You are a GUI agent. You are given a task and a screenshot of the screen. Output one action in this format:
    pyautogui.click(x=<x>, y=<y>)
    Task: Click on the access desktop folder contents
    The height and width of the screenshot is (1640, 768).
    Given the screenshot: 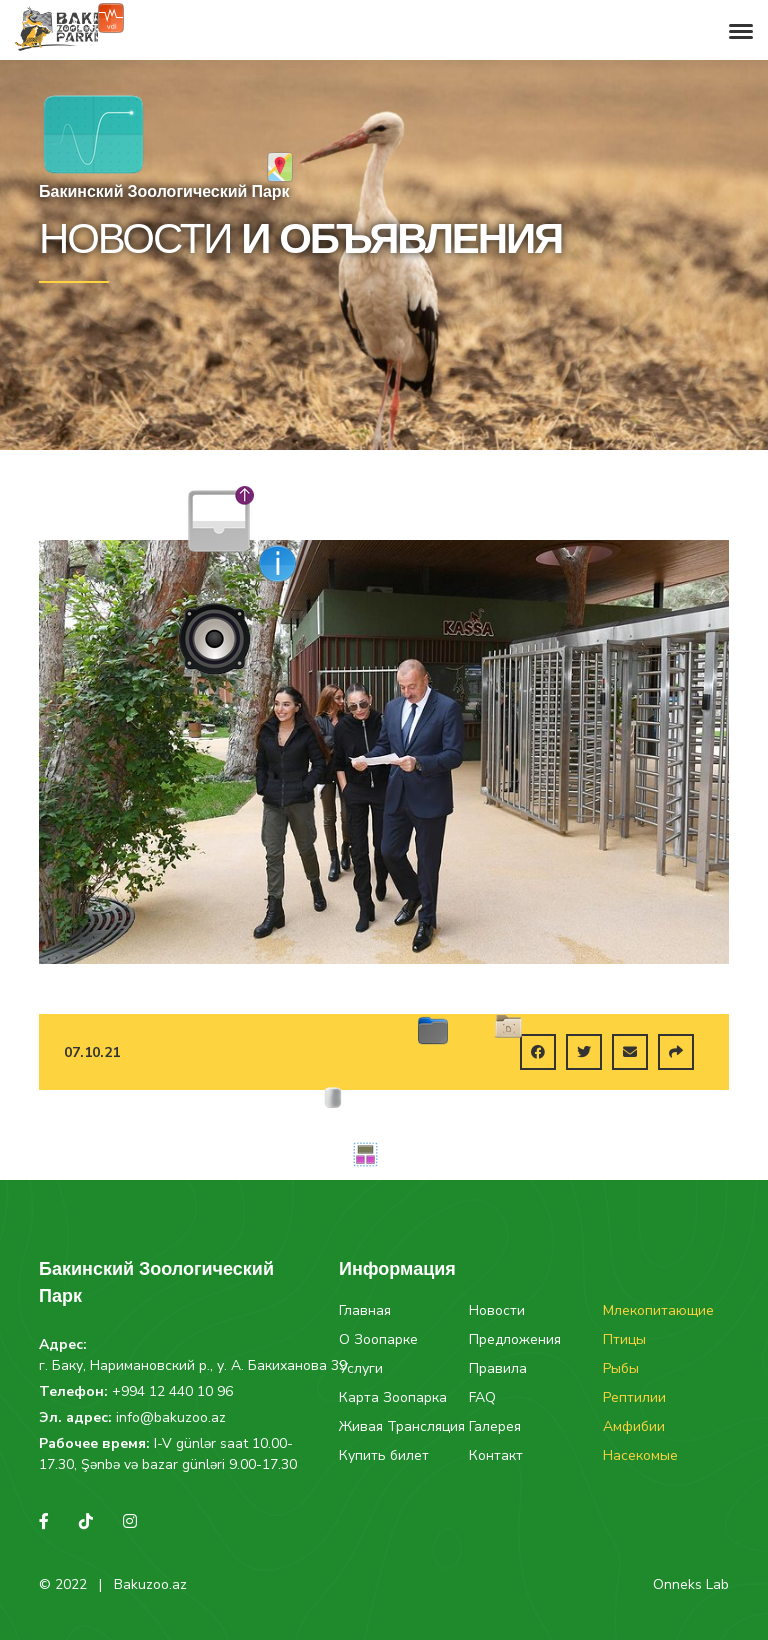 What is the action you would take?
    pyautogui.click(x=508, y=1027)
    